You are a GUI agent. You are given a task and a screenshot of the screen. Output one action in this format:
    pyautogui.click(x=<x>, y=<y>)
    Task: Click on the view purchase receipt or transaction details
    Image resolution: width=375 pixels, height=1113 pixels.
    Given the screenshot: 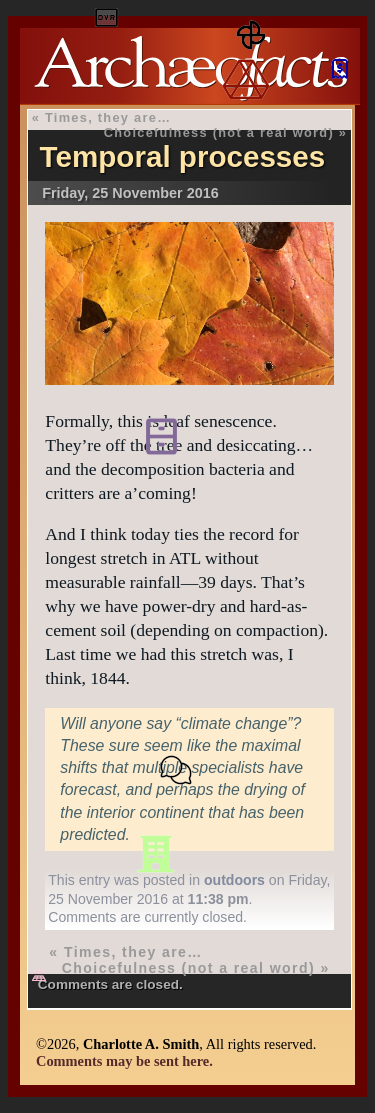 What is the action you would take?
    pyautogui.click(x=340, y=69)
    